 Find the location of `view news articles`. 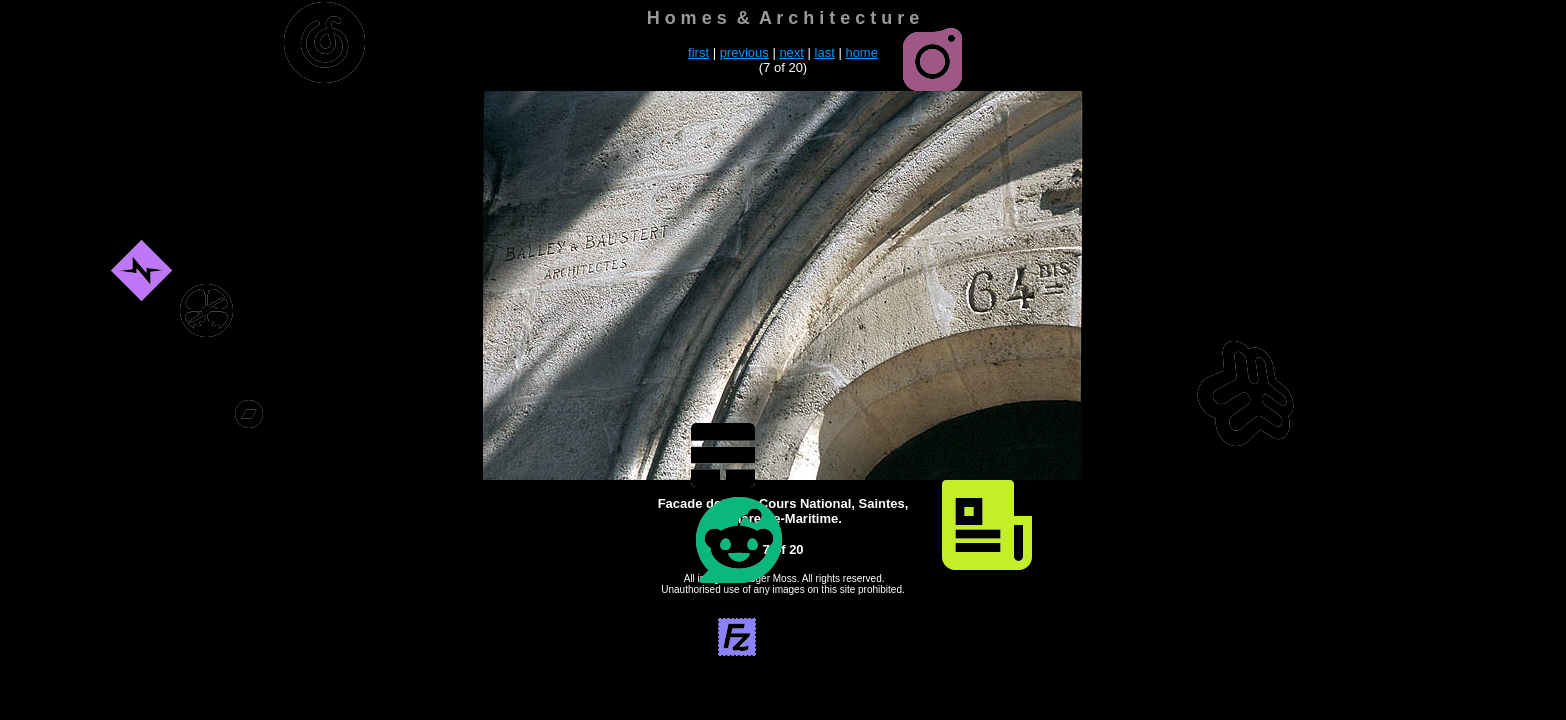

view news articles is located at coordinates (987, 525).